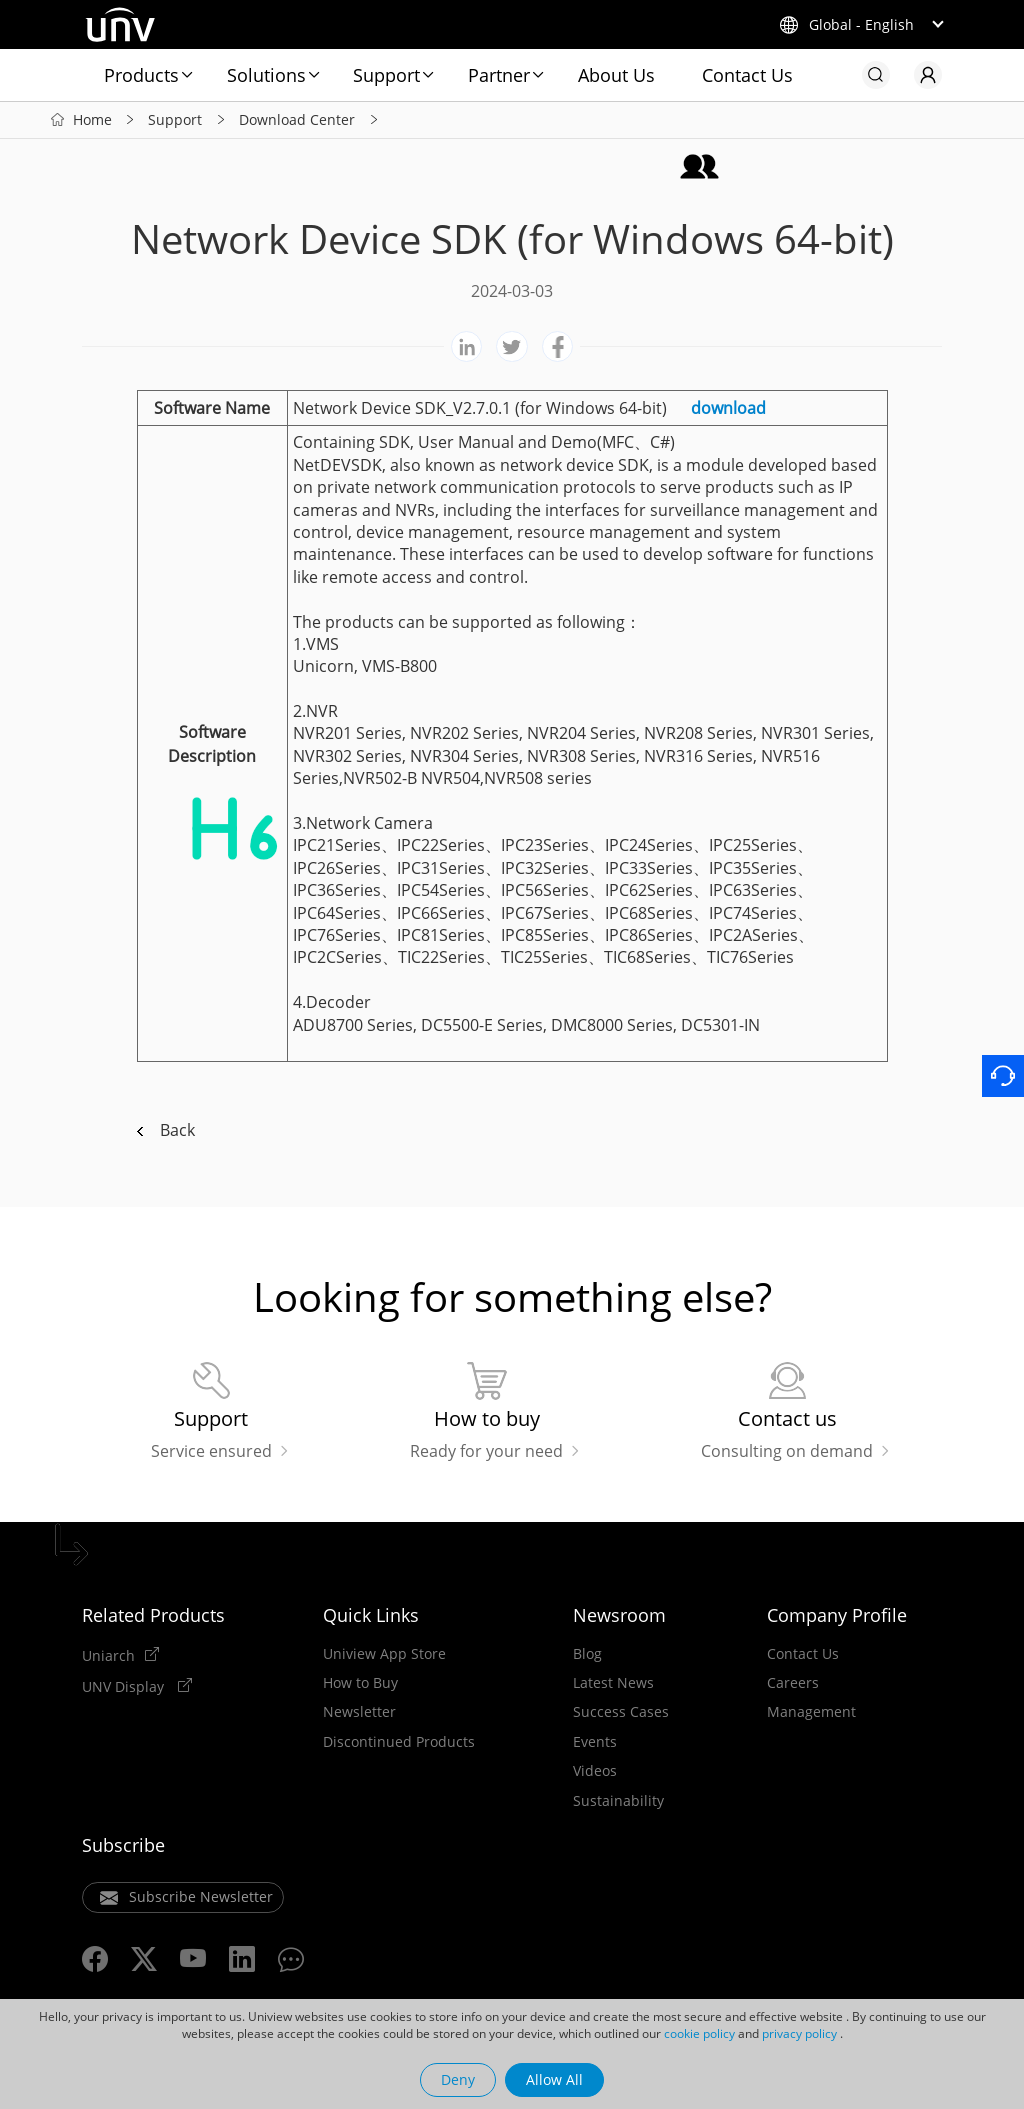 This screenshot has height=2109, width=1024. What do you see at coordinates (232, 828) in the screenshot?
I see `format text as heading level 6` at bounding box center [232, 828].